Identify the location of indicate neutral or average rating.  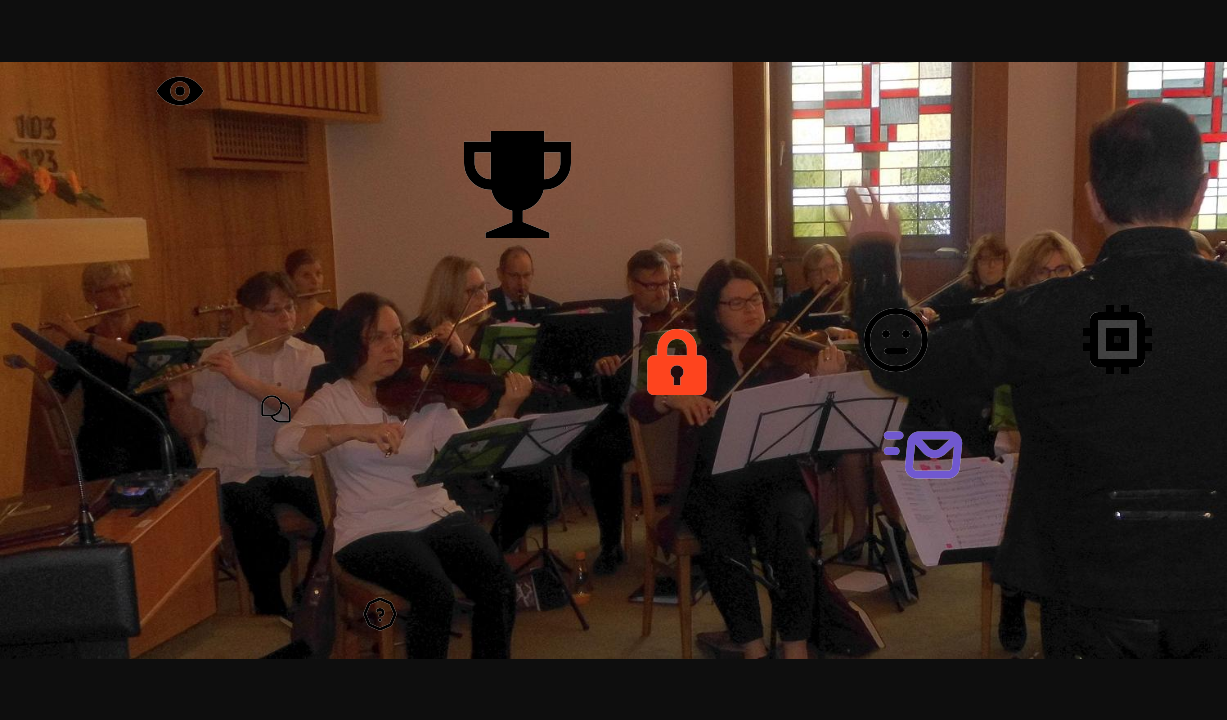
(896, 340).